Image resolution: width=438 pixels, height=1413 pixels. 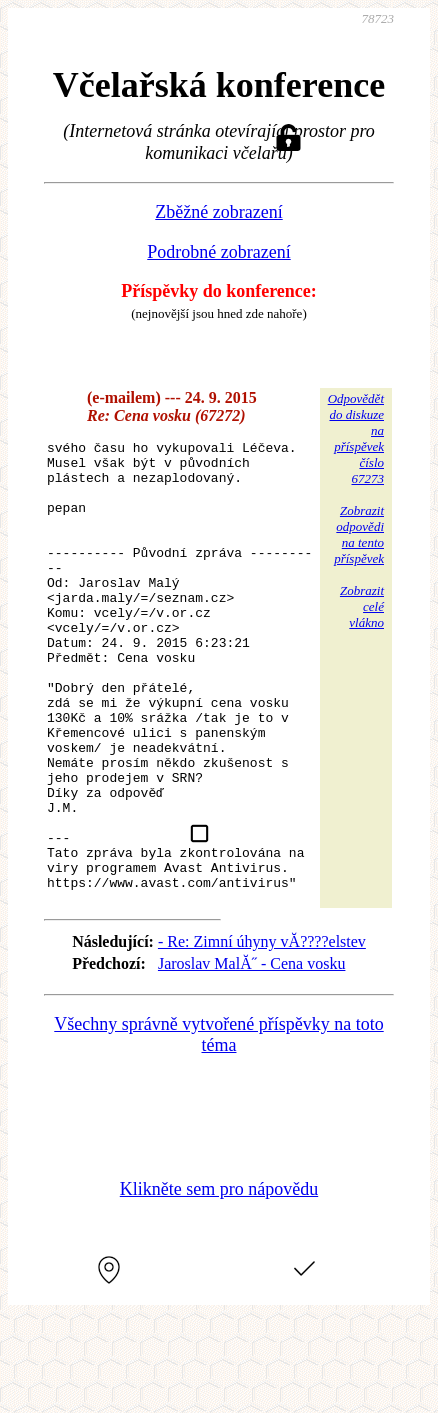 What do you see at coordinates (109, 1270) in the screenshot?
I see `view location on map` at bounding box center [109, 1270].